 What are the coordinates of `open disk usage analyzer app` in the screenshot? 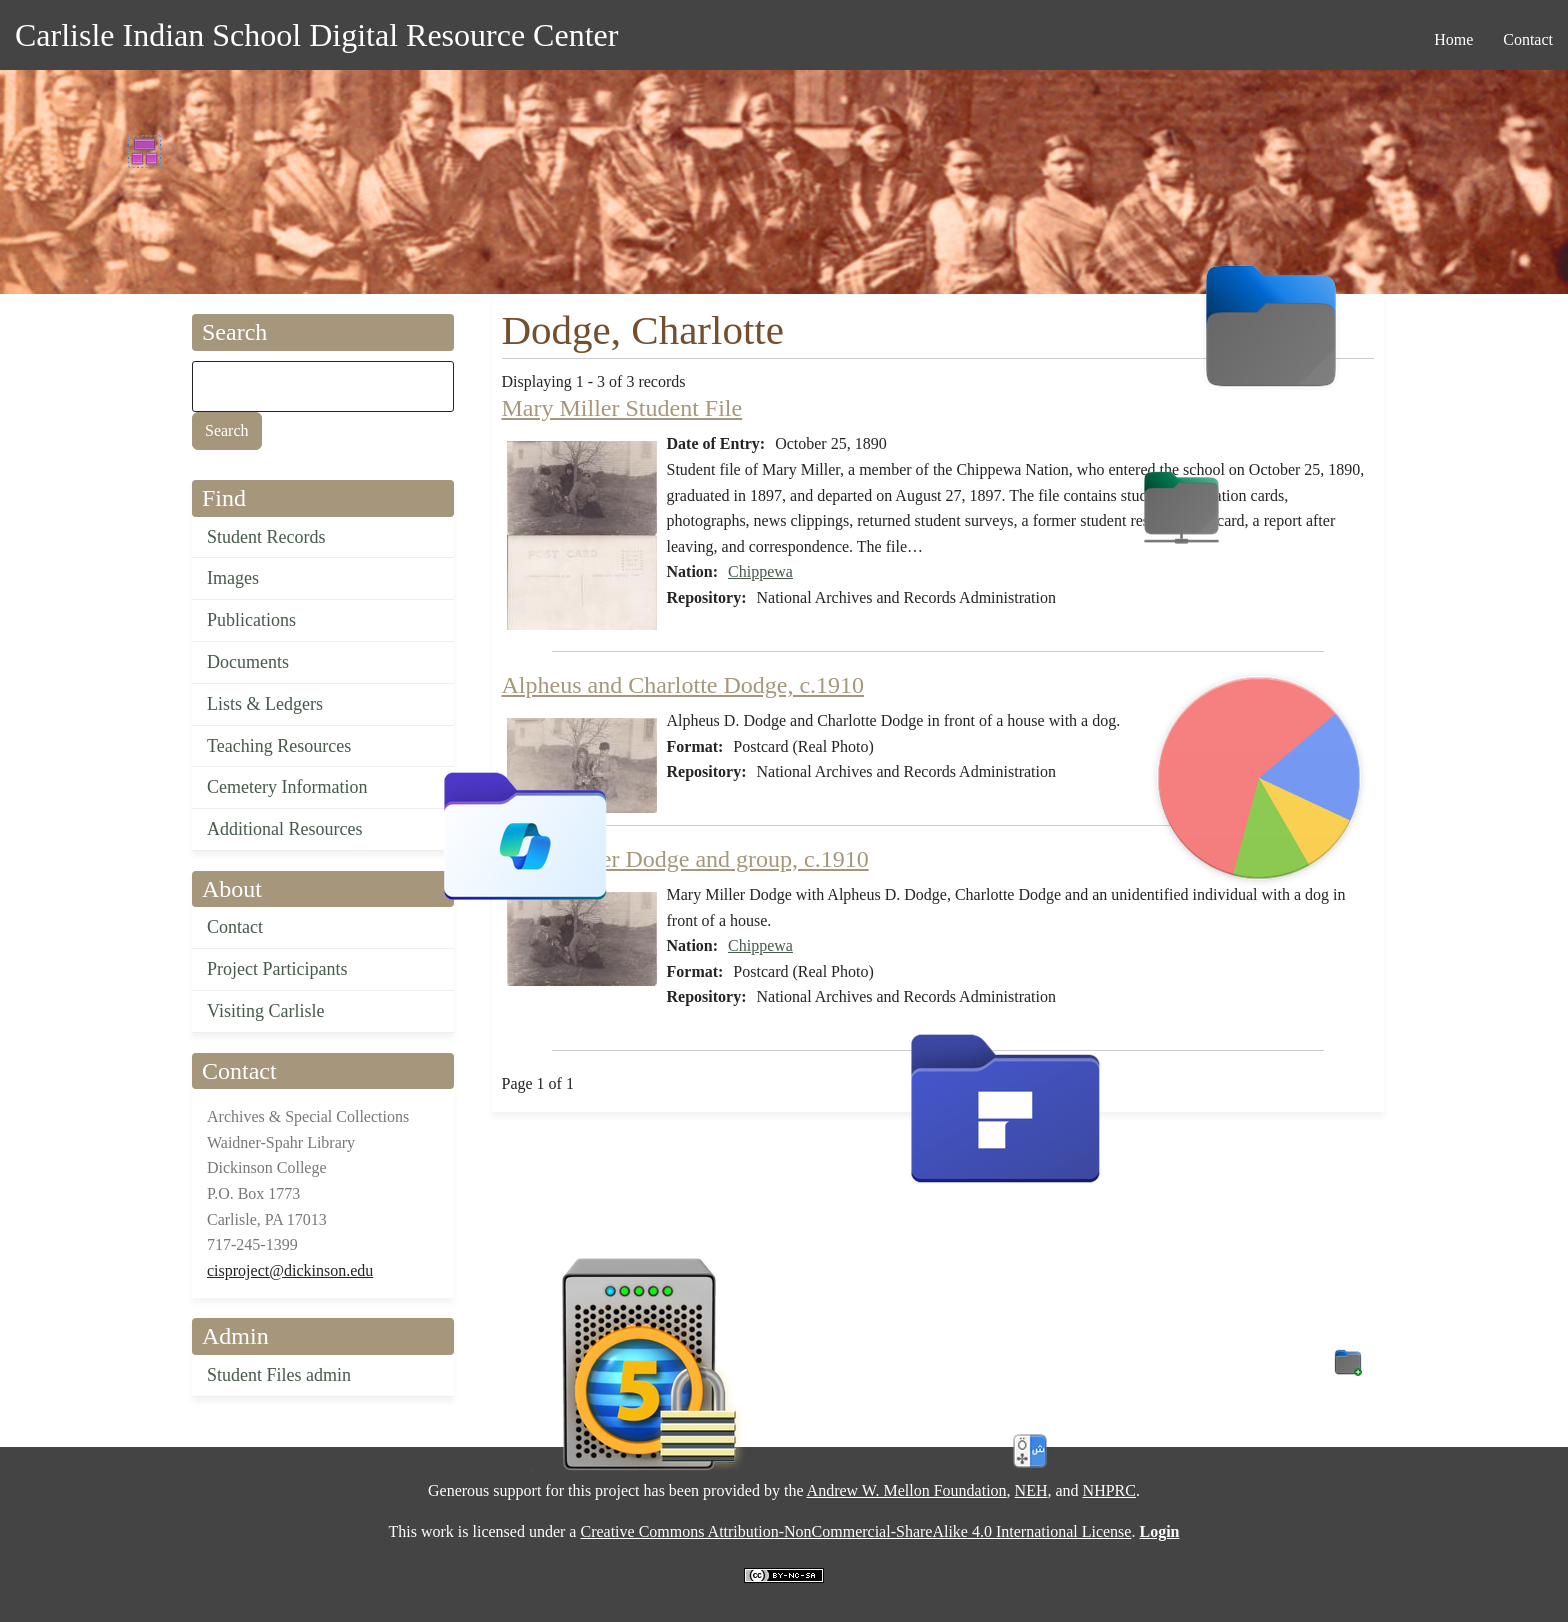 It's located at (1259, 778).